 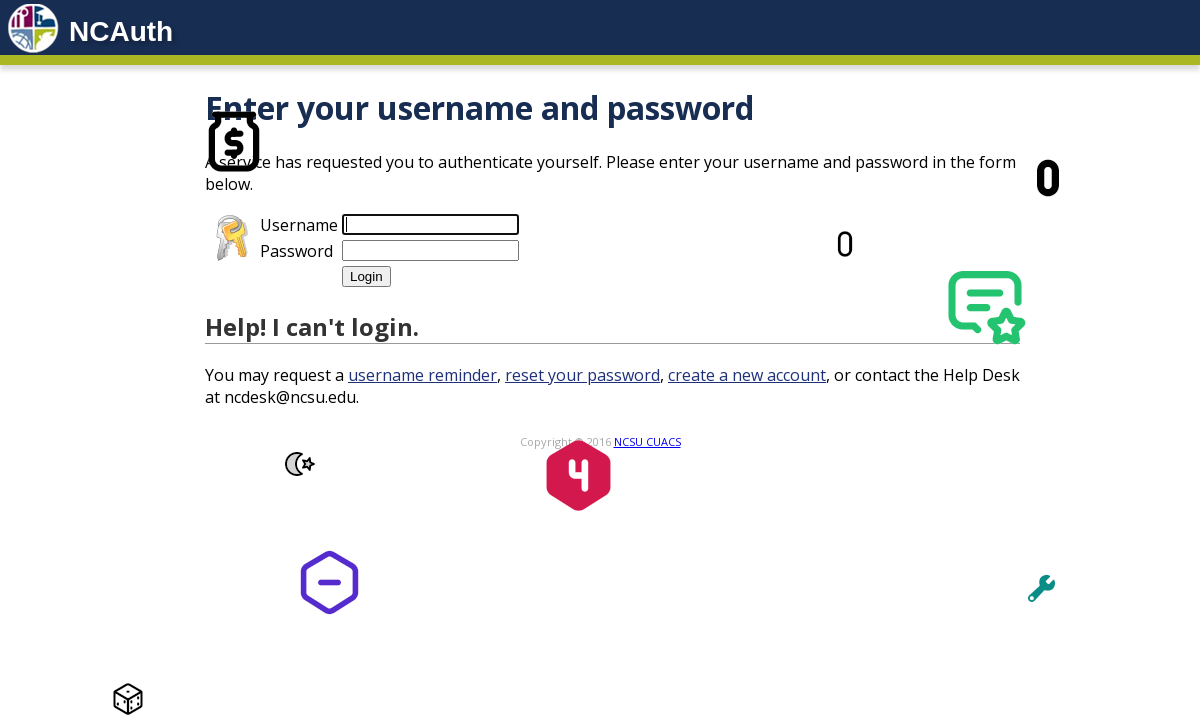 I want to click on randomize or shuffle content, so click(x=128, y=699).